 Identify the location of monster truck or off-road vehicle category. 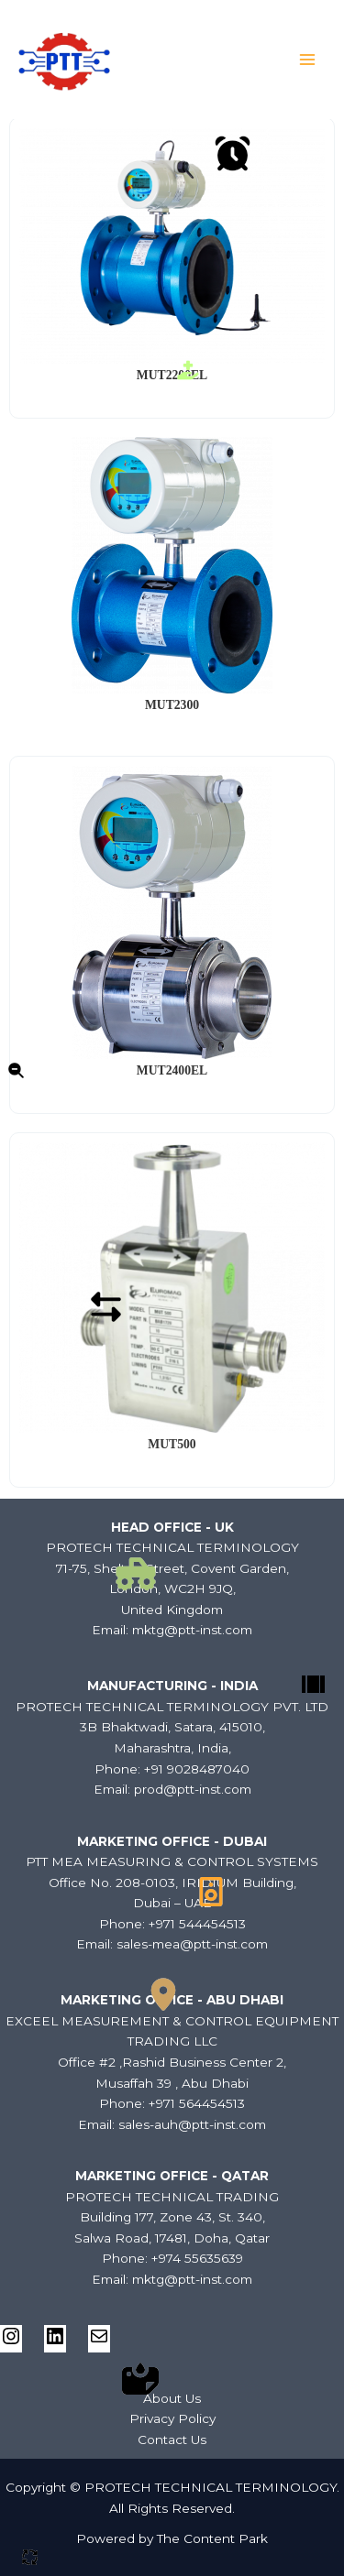
(136, 1573).